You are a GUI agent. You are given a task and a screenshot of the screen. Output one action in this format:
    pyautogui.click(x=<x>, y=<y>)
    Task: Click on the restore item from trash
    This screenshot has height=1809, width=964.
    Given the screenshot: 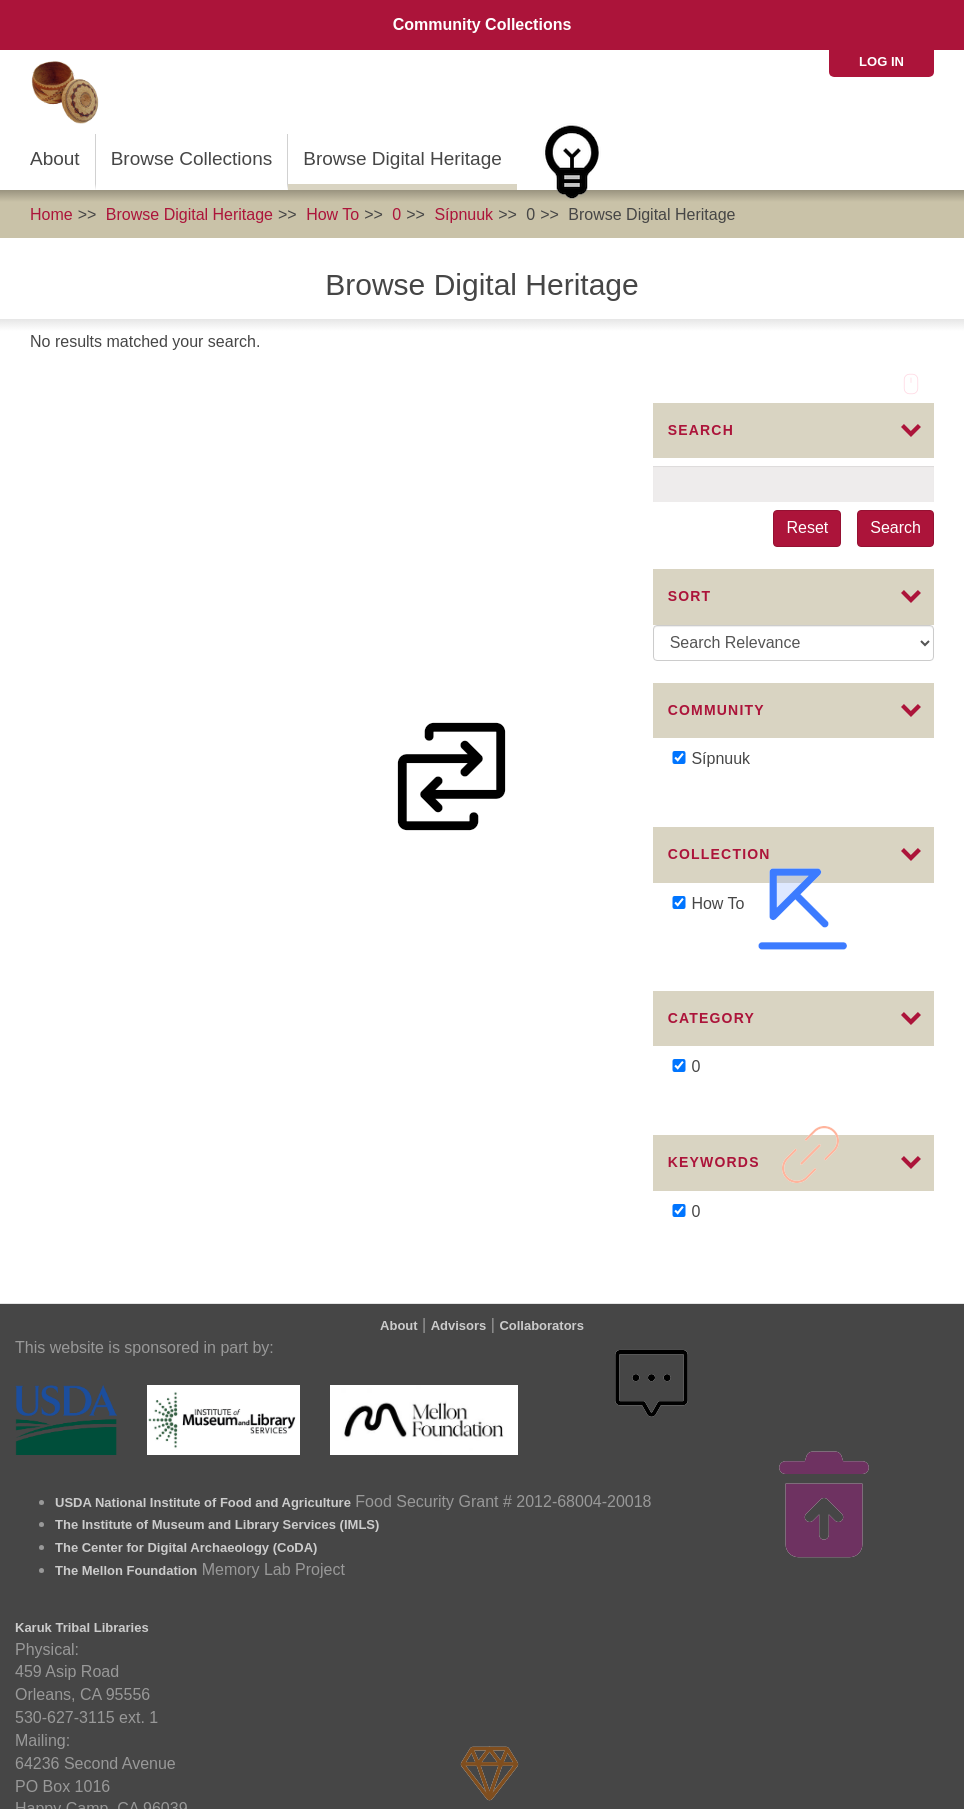 What is the action you would take?
    pyautogui.click(x=824, y=1506)
    